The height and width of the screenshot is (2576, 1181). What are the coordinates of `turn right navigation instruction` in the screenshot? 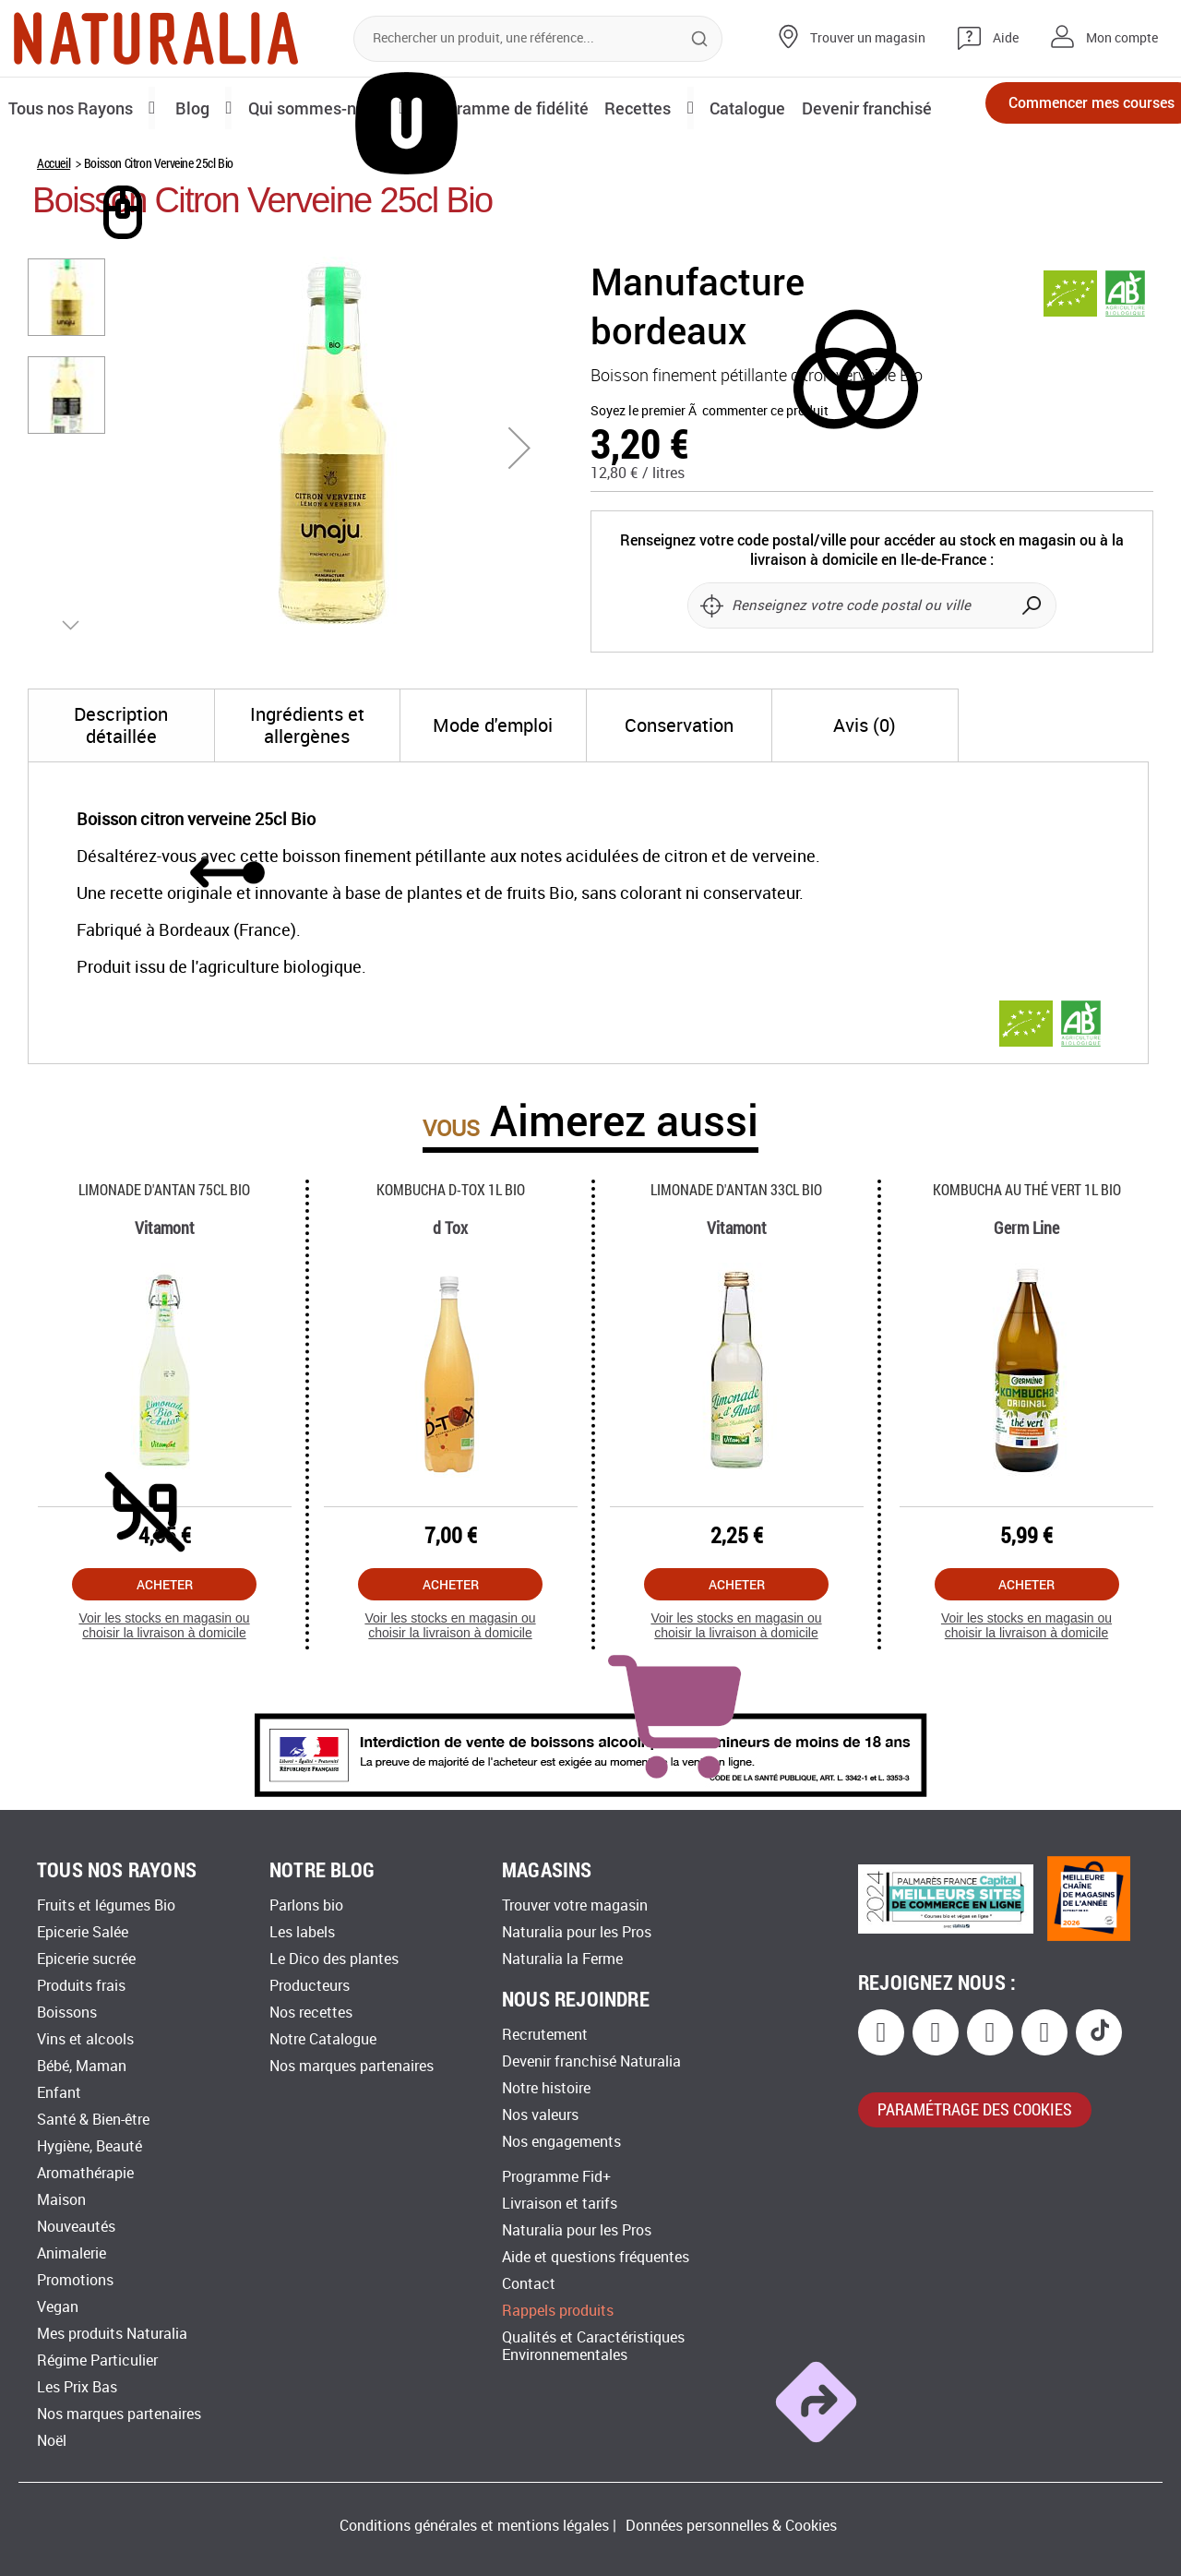 It's located at (816, 2402).